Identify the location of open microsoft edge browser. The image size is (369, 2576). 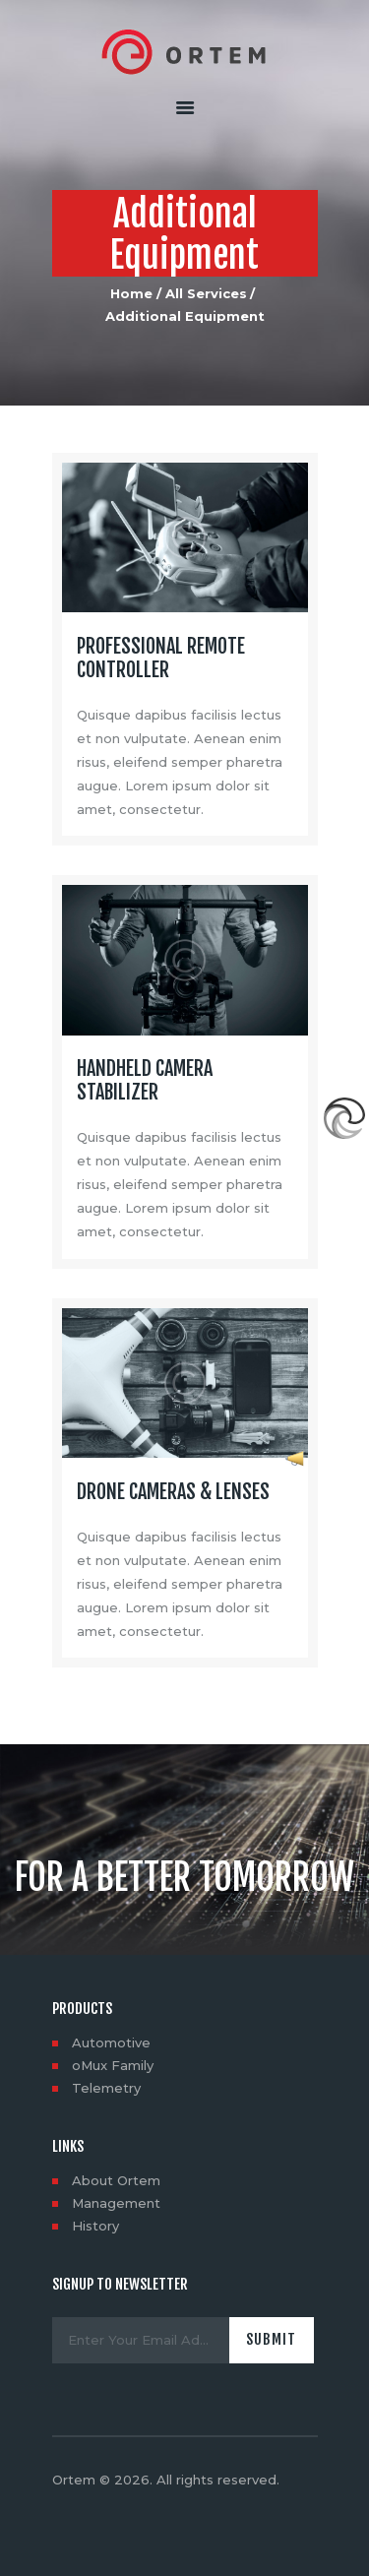
(344, 1118).